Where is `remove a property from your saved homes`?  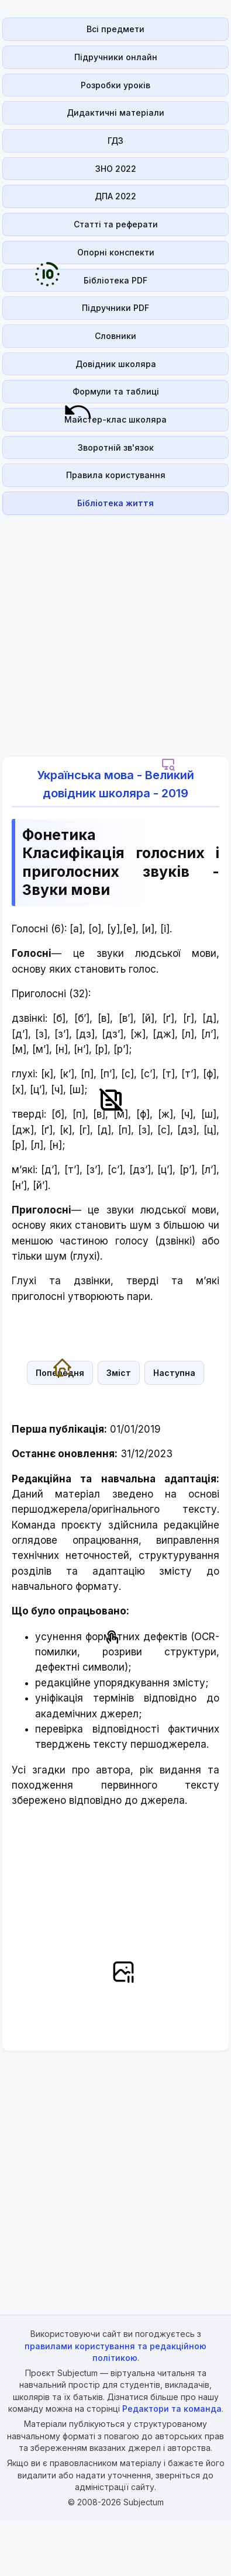
remove a property from your saved homes is located at coordinates (62, 1367).